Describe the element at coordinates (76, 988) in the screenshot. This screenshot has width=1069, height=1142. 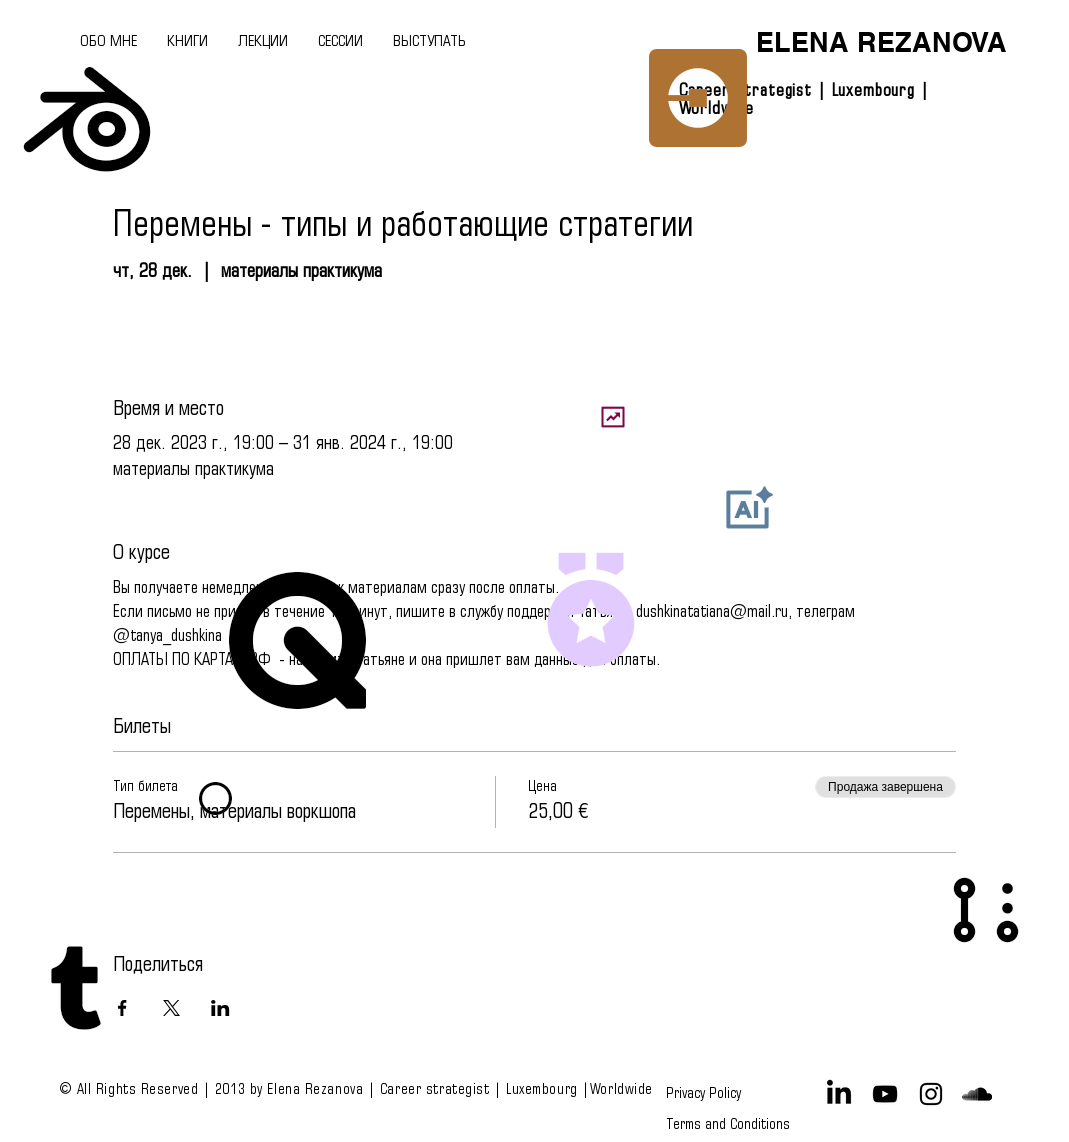
I see `open tumblr app` at that location.